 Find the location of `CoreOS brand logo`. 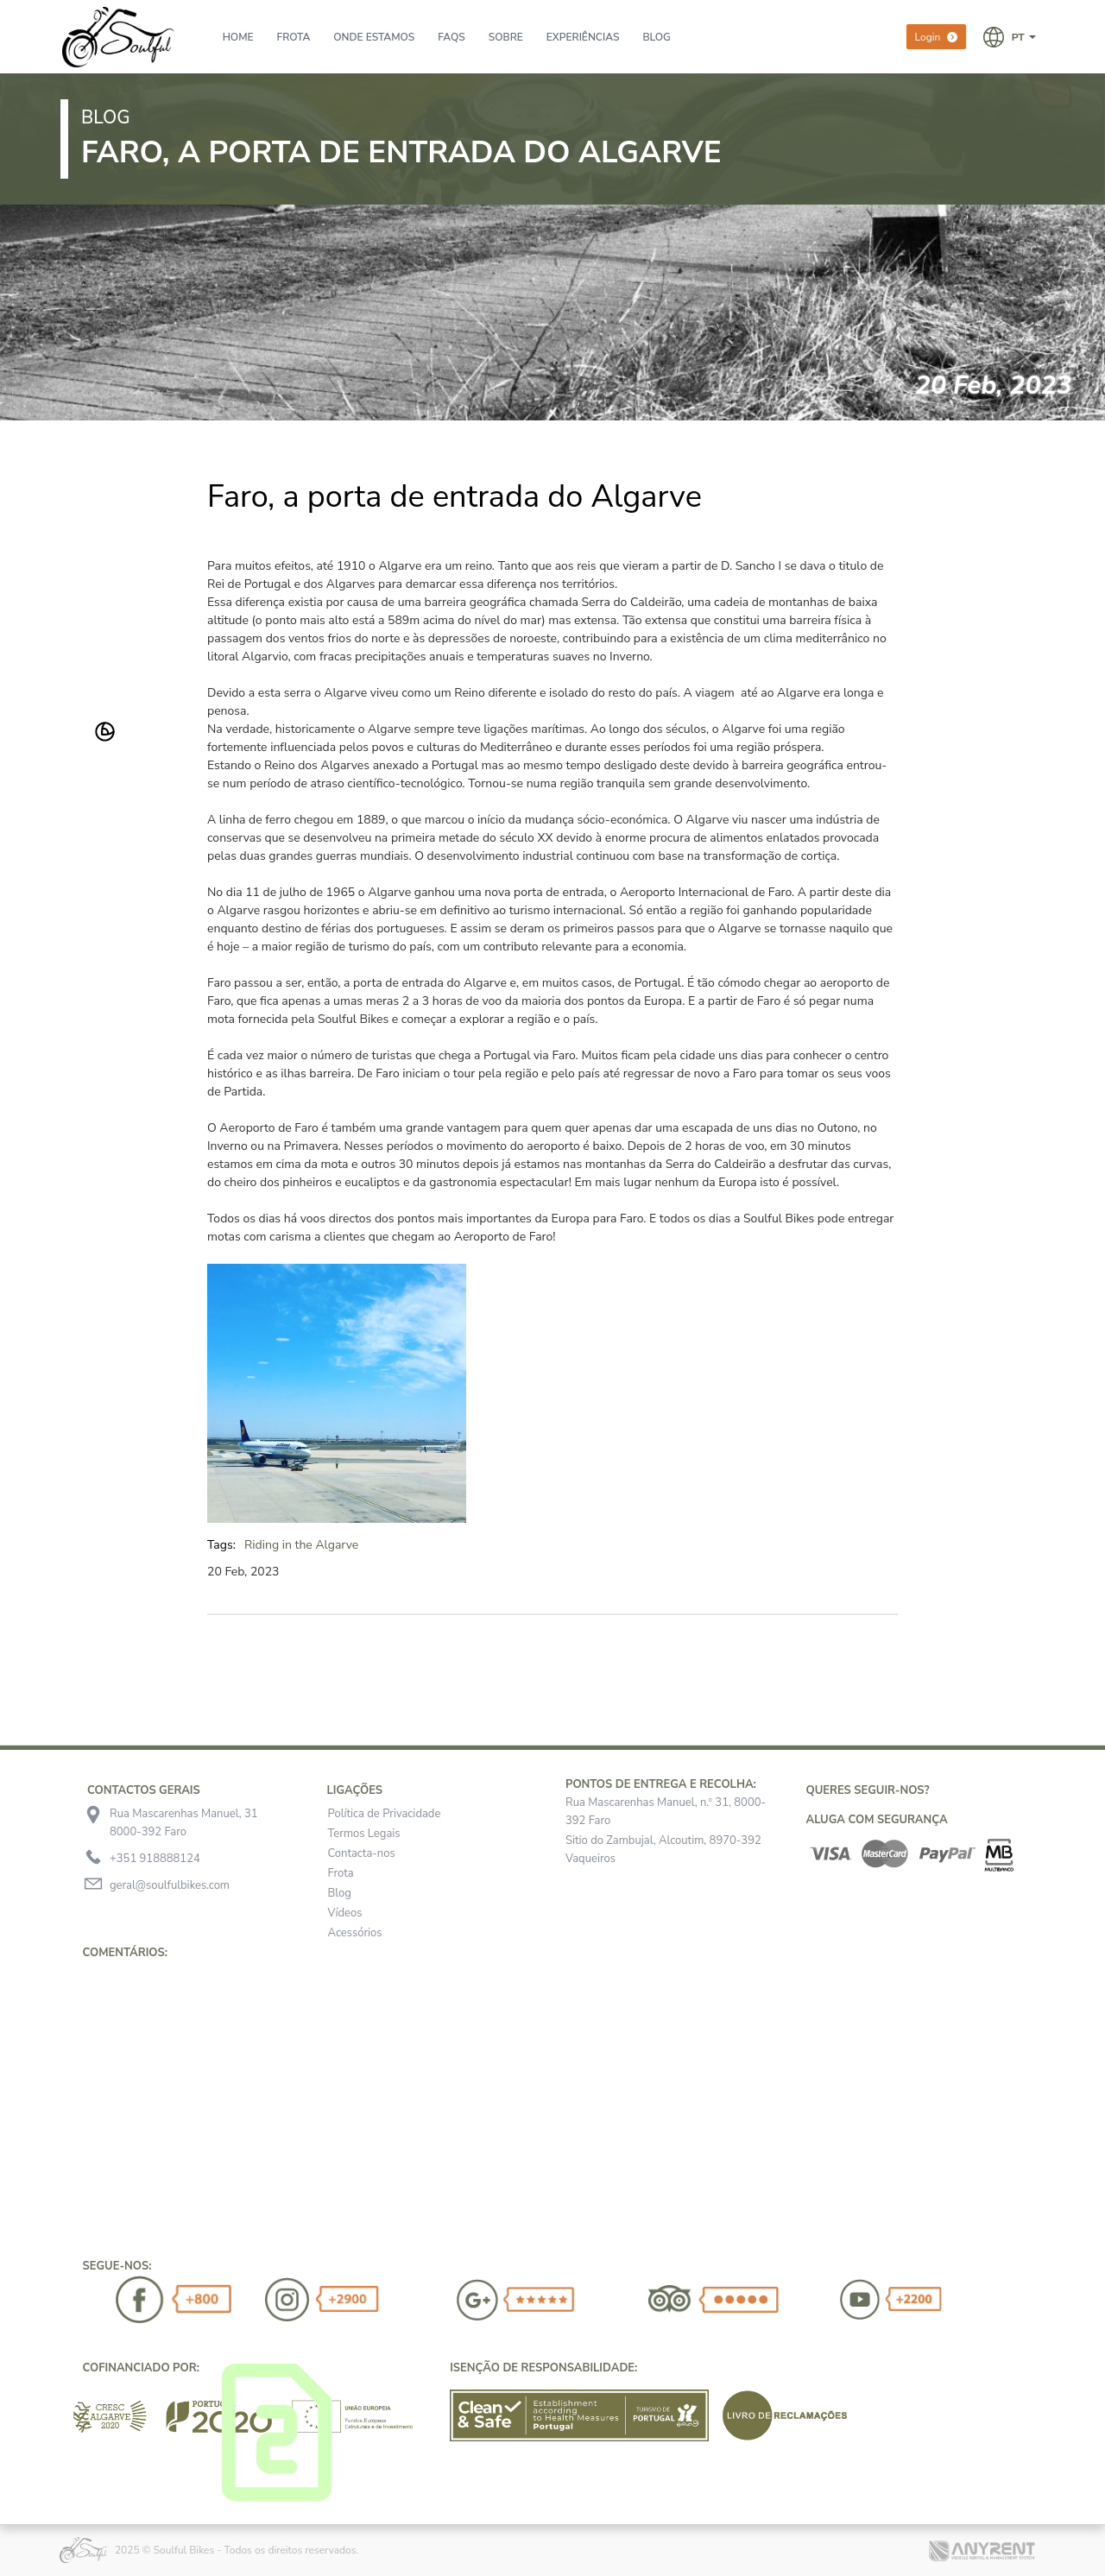

CoreOS brand logo is located at coordinates (104, 731).